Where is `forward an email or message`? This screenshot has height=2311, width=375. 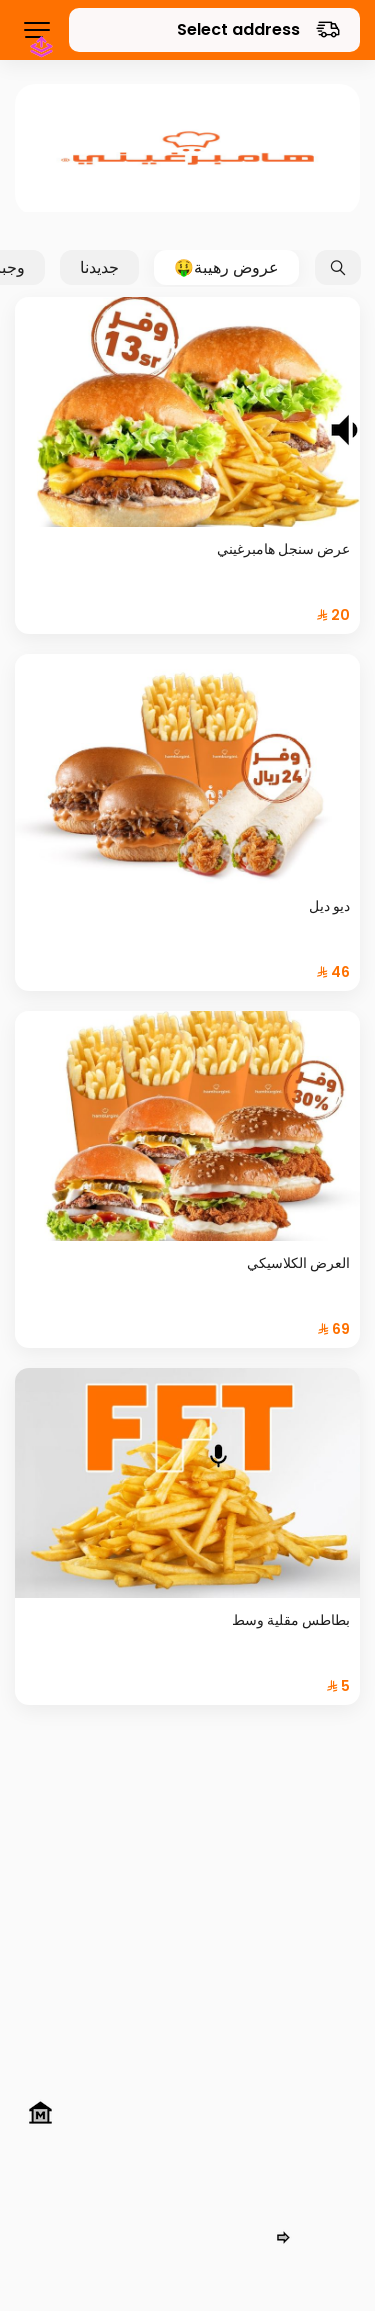 forward an email or message is located at coordinates (283, 2237).